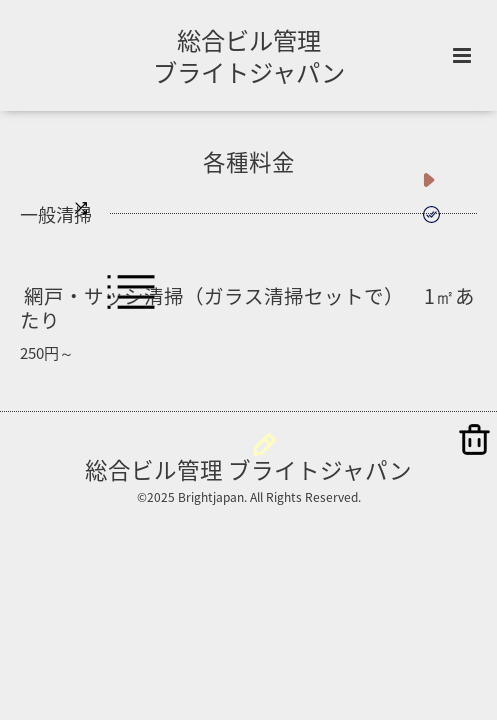 This screenshot has width=497, height=720. What do you see at coordinates (264, 444) in the screenshot?
I see `edit content or settings` at bounding box center [264, 444].